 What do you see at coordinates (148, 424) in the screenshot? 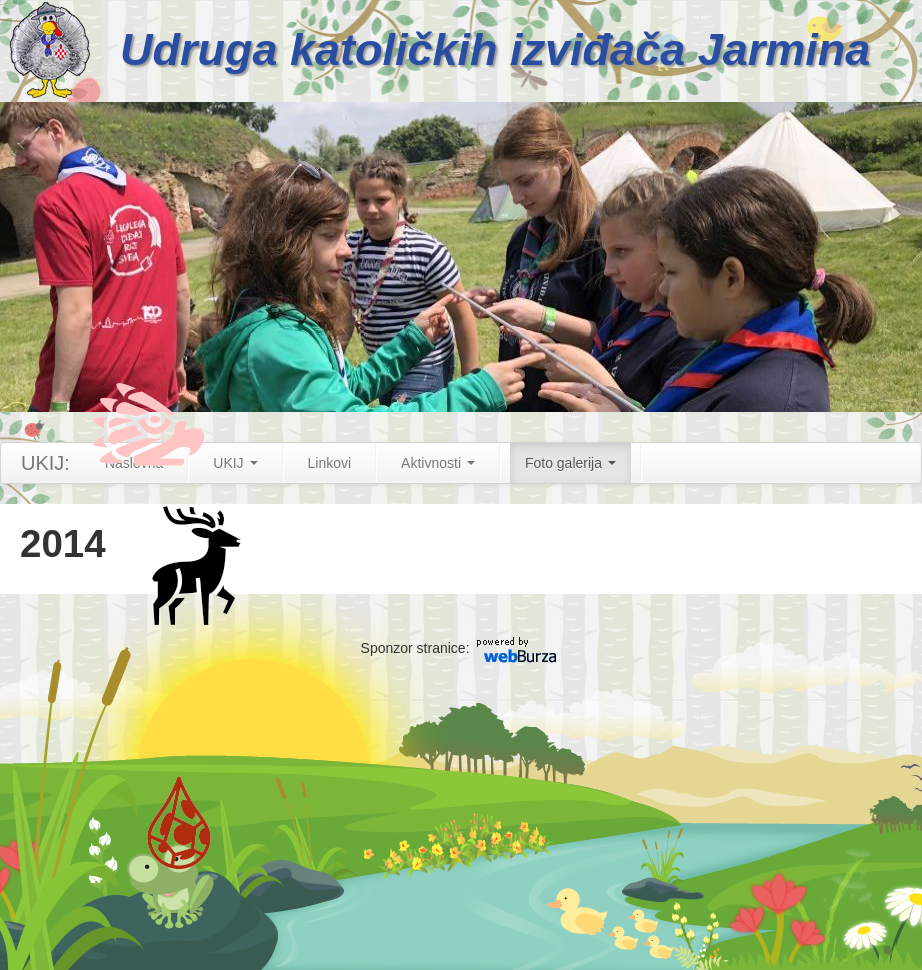
I see `aztec eagle symbol or cultural icon` at bounding box center [148, 424].